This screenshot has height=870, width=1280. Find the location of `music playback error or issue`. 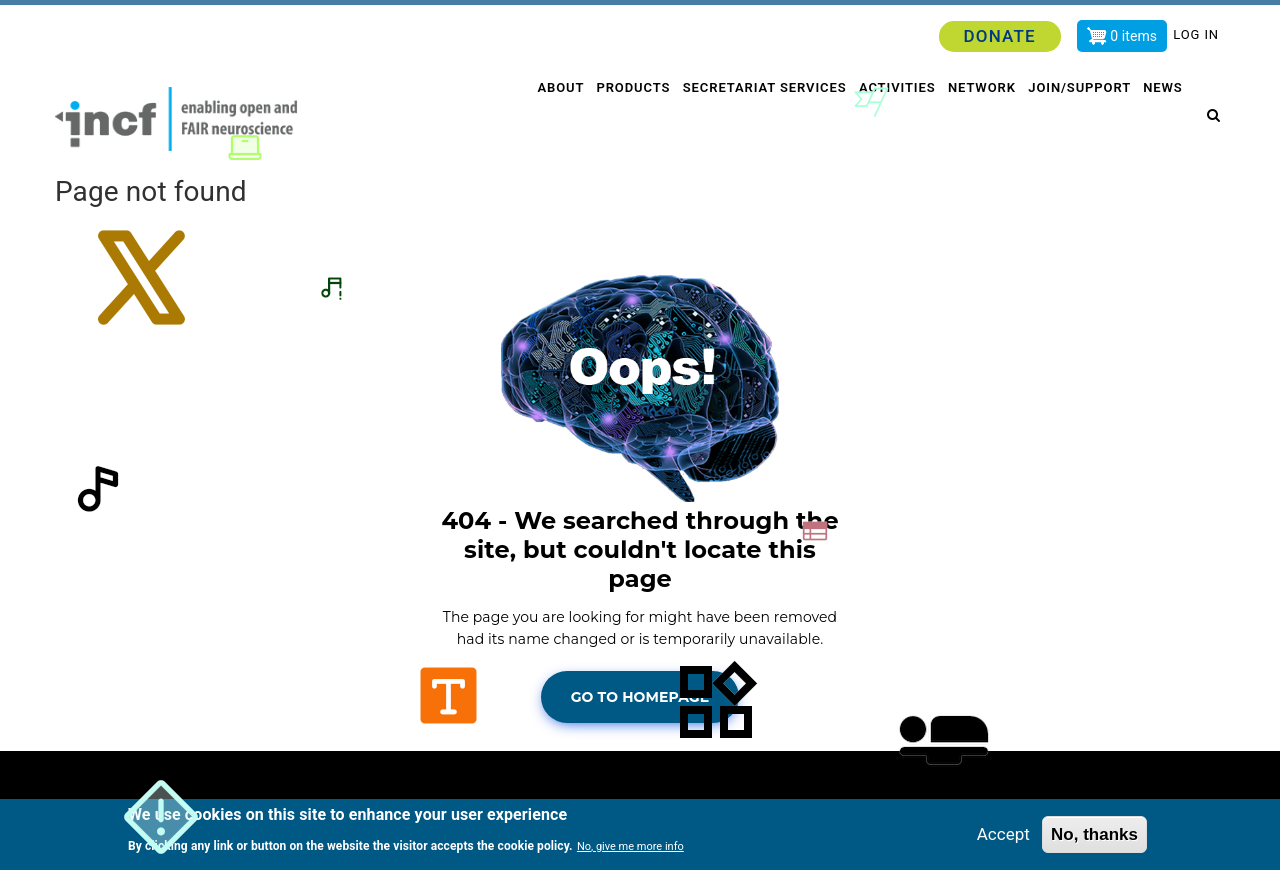

music playback error or issue is located at coordinates (332, 287).